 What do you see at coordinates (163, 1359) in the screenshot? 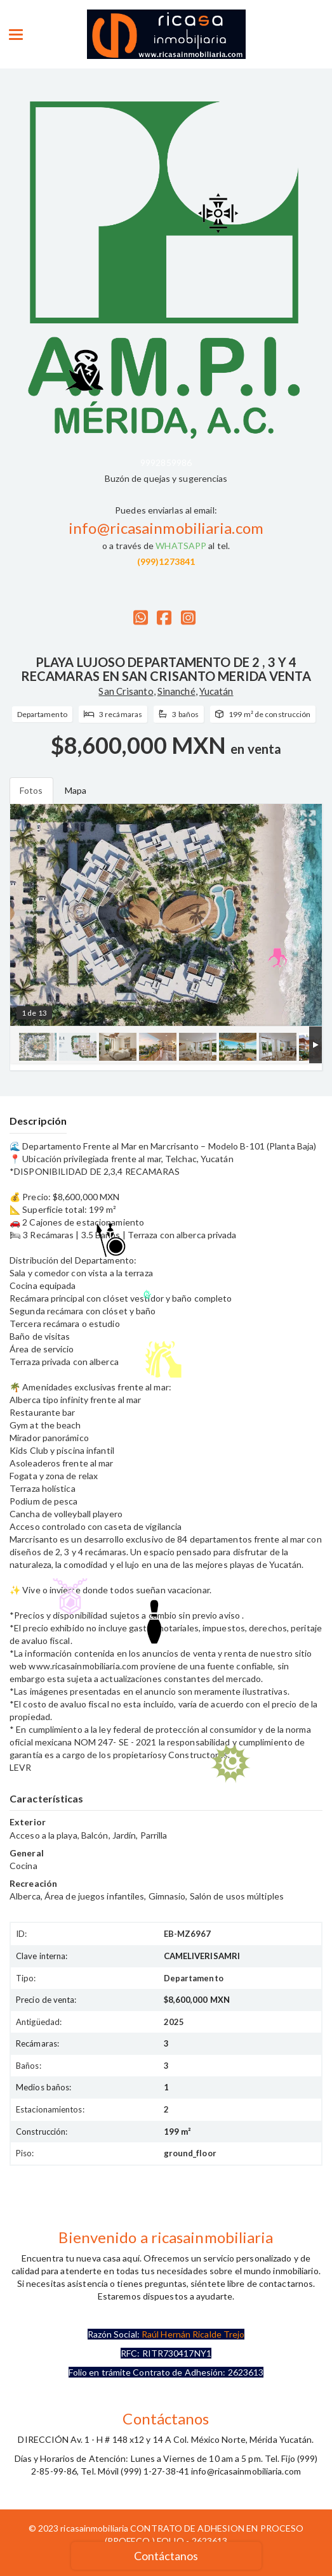
I see `select molotov cocktail weapon or item` at bounding box center [163, 1359].